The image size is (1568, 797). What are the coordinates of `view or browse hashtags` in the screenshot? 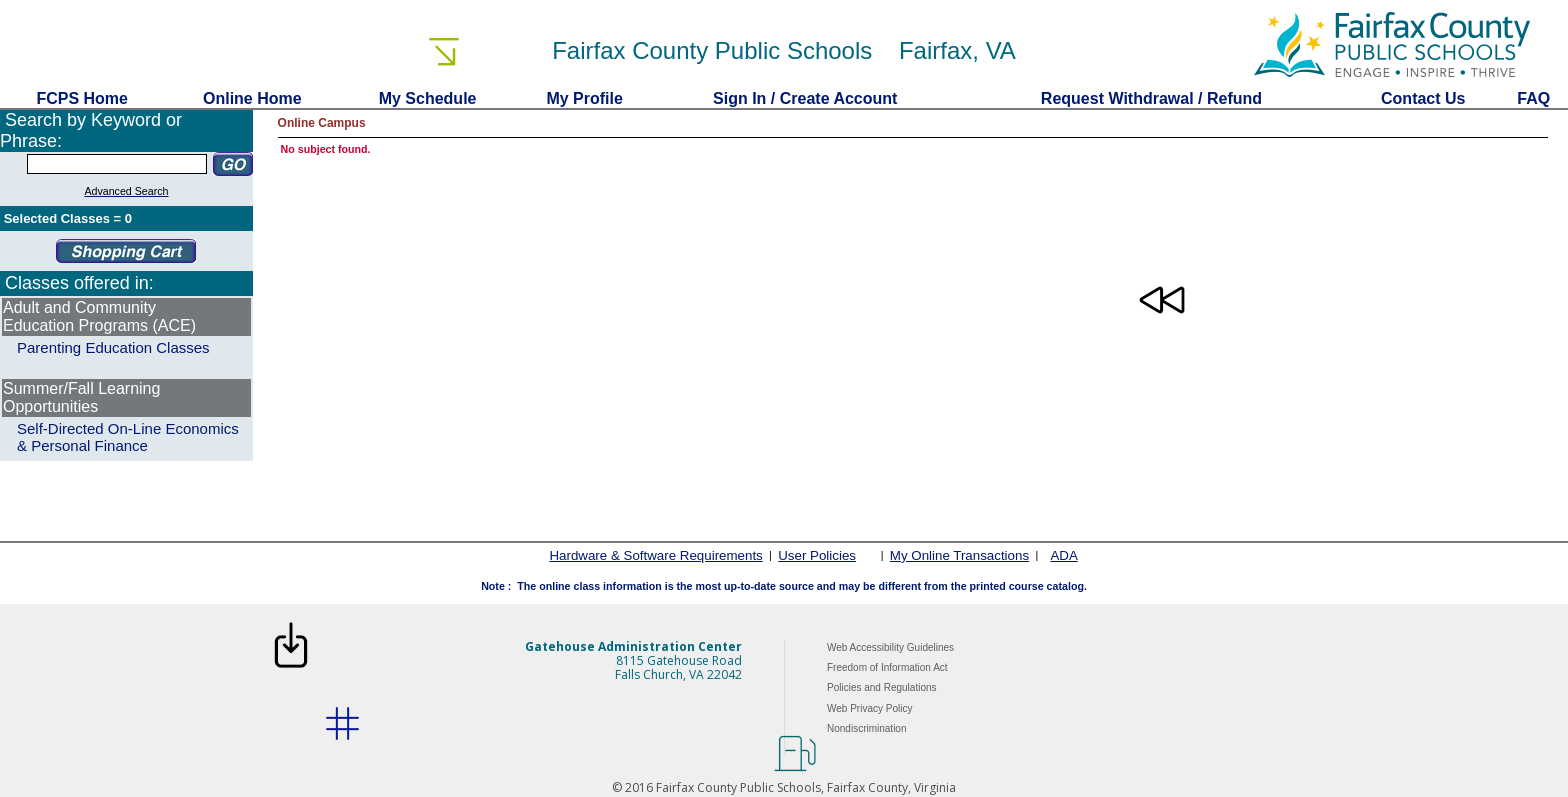 It's located at (342, 723).